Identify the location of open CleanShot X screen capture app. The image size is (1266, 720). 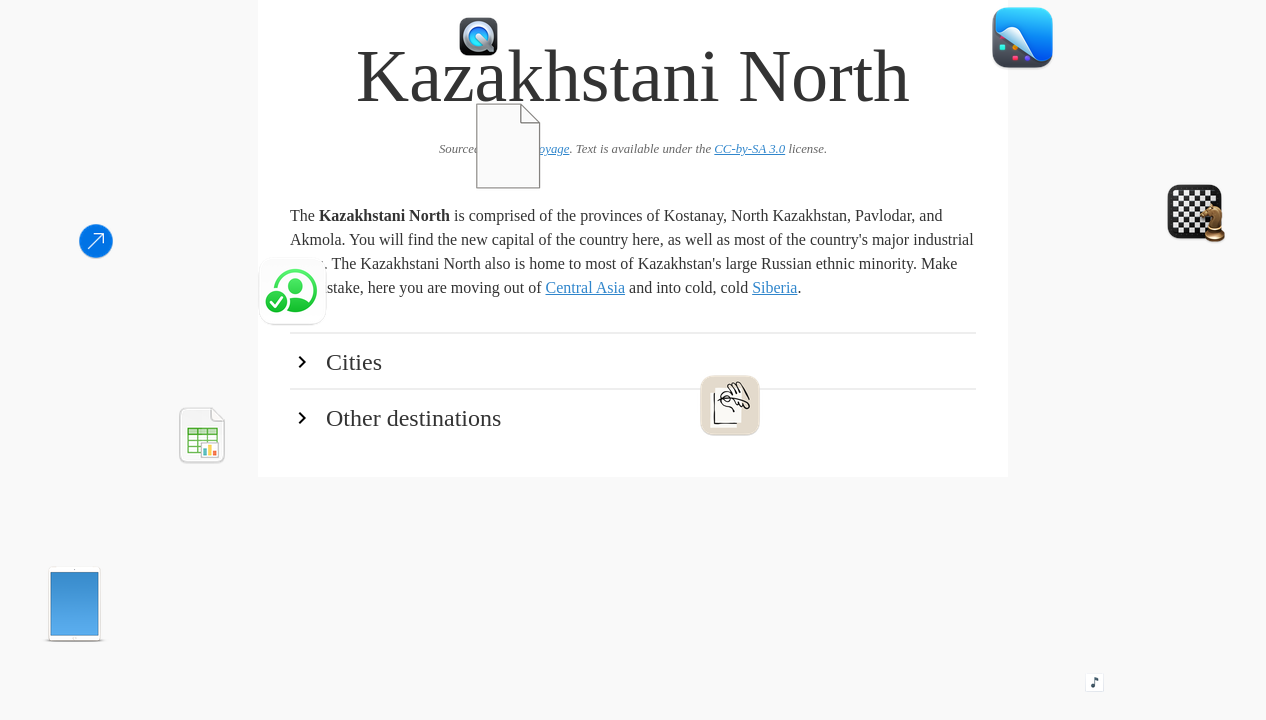
(1022, 37).